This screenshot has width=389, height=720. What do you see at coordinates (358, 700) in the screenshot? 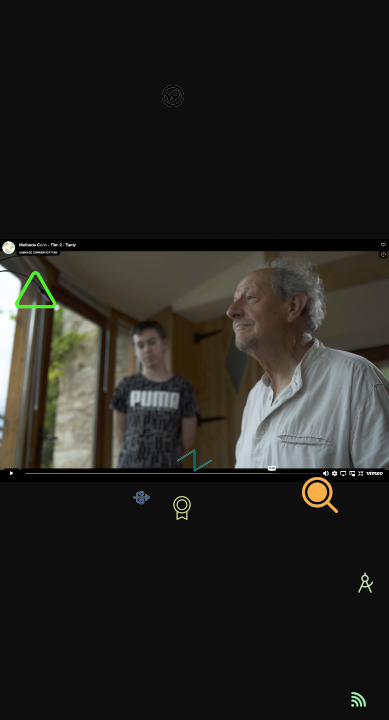
I see `subscribe to RSS feed` at bounding box center [358, 700].